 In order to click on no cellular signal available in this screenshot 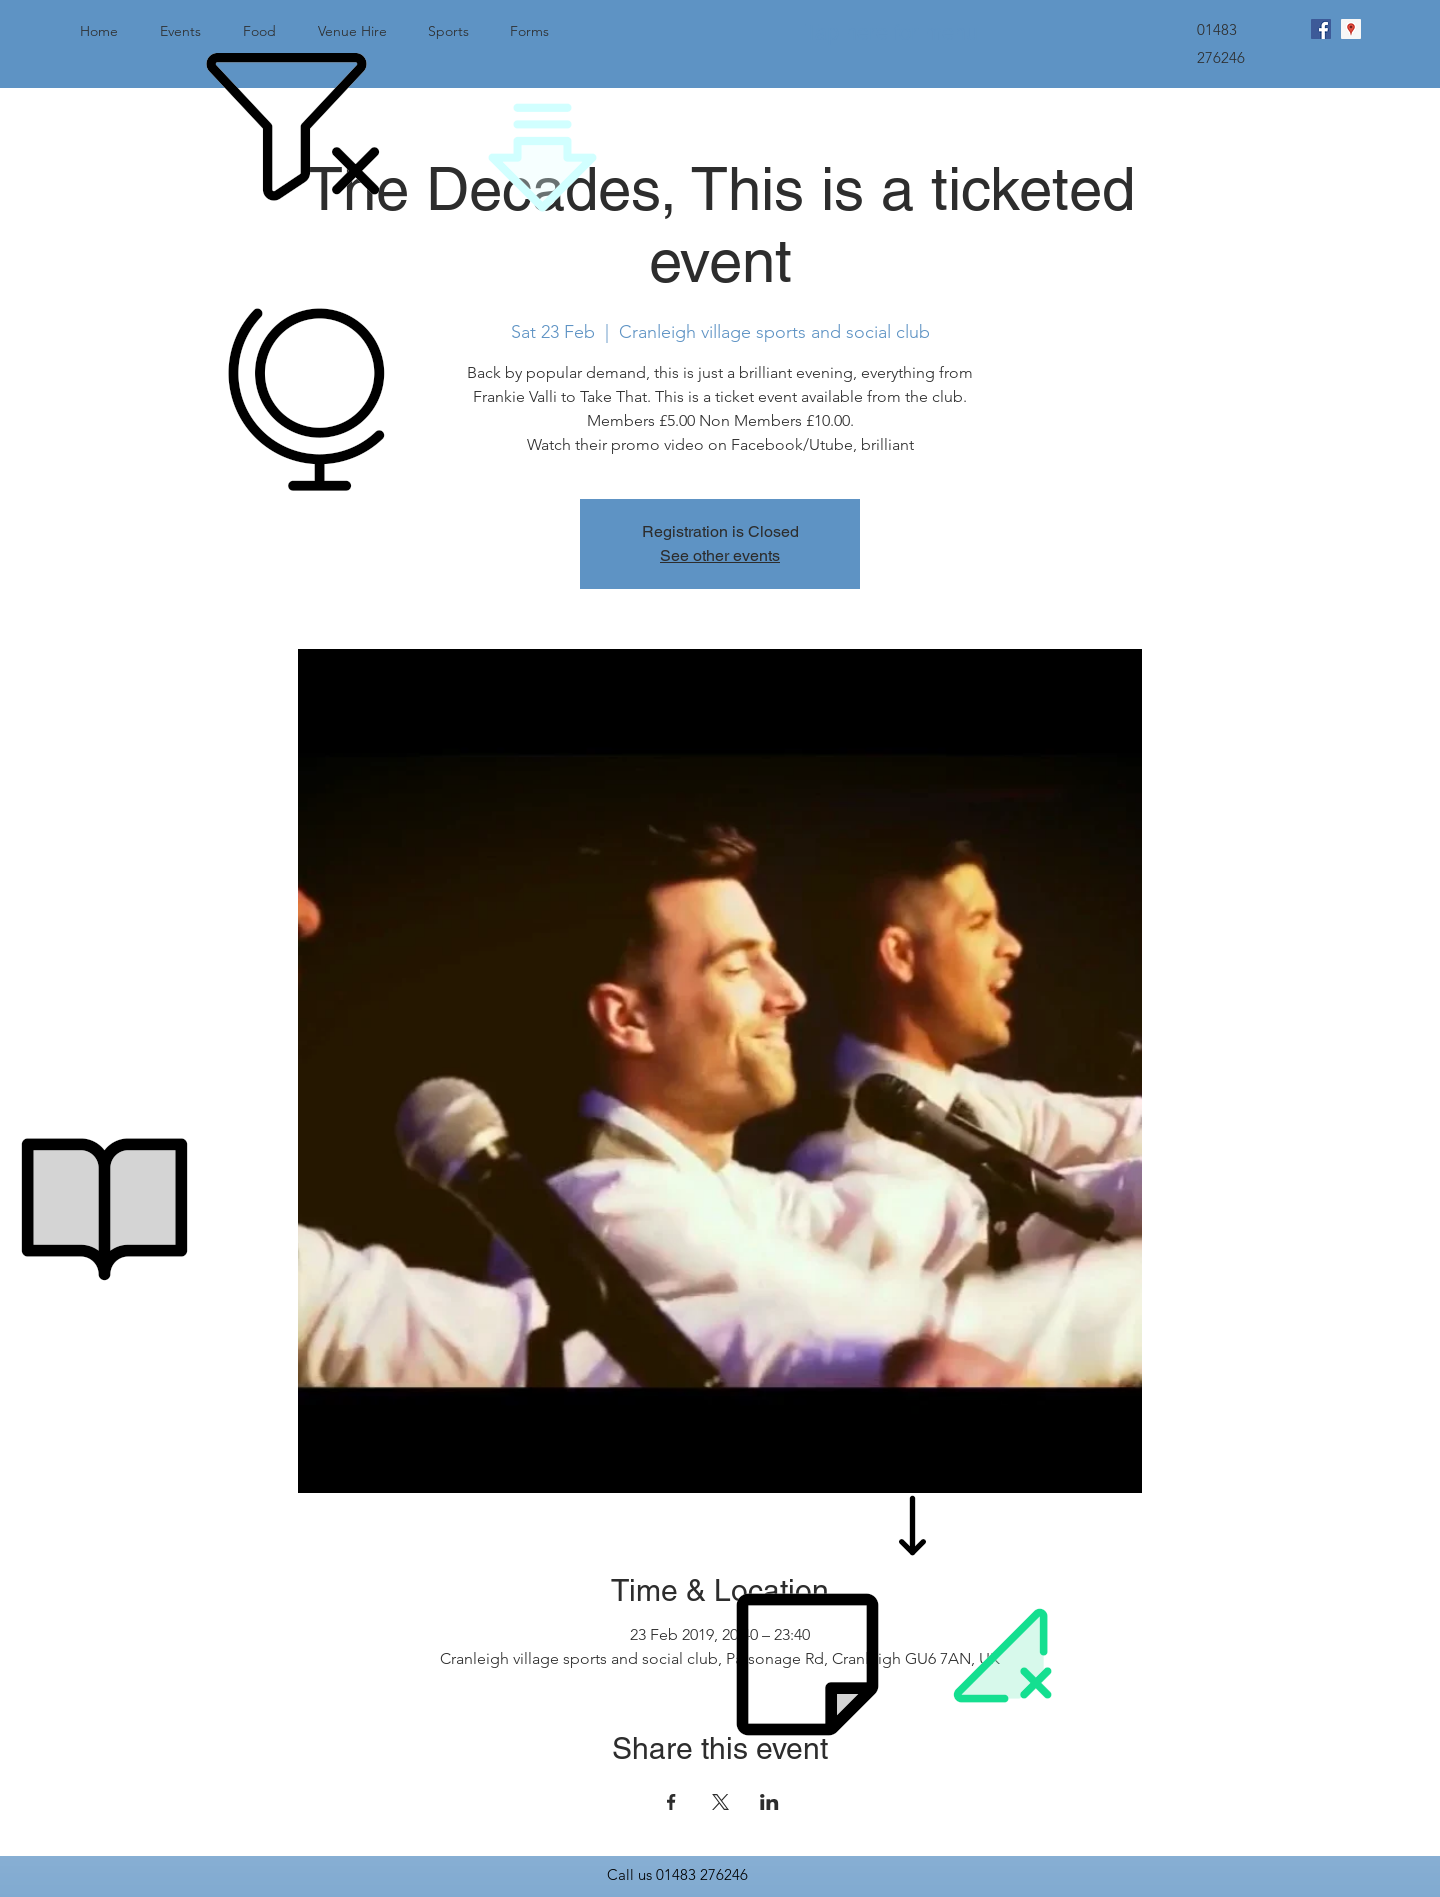, I will do `click(1008, 1659)`.